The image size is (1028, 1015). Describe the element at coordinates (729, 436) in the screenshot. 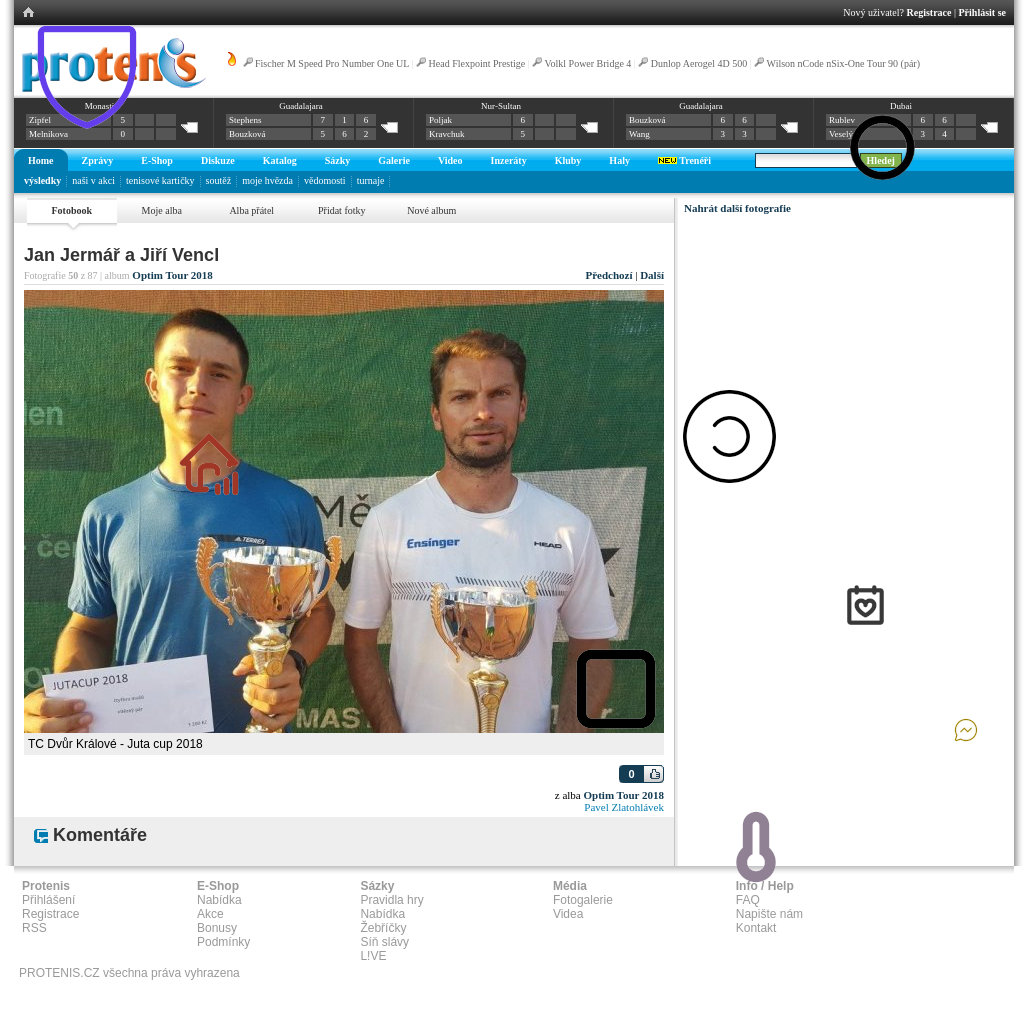

I see `indicates copyleft licensing status` at that location.